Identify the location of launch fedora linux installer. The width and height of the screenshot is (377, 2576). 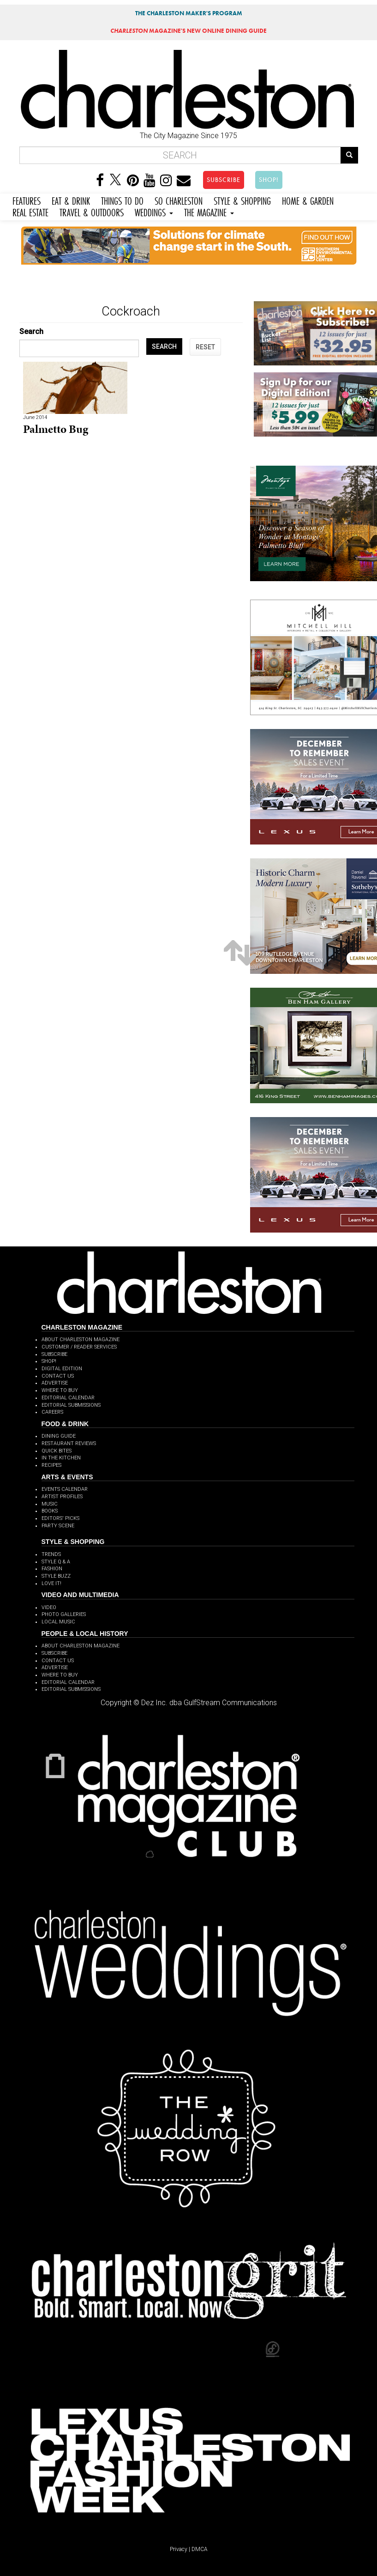
(273, 2349).